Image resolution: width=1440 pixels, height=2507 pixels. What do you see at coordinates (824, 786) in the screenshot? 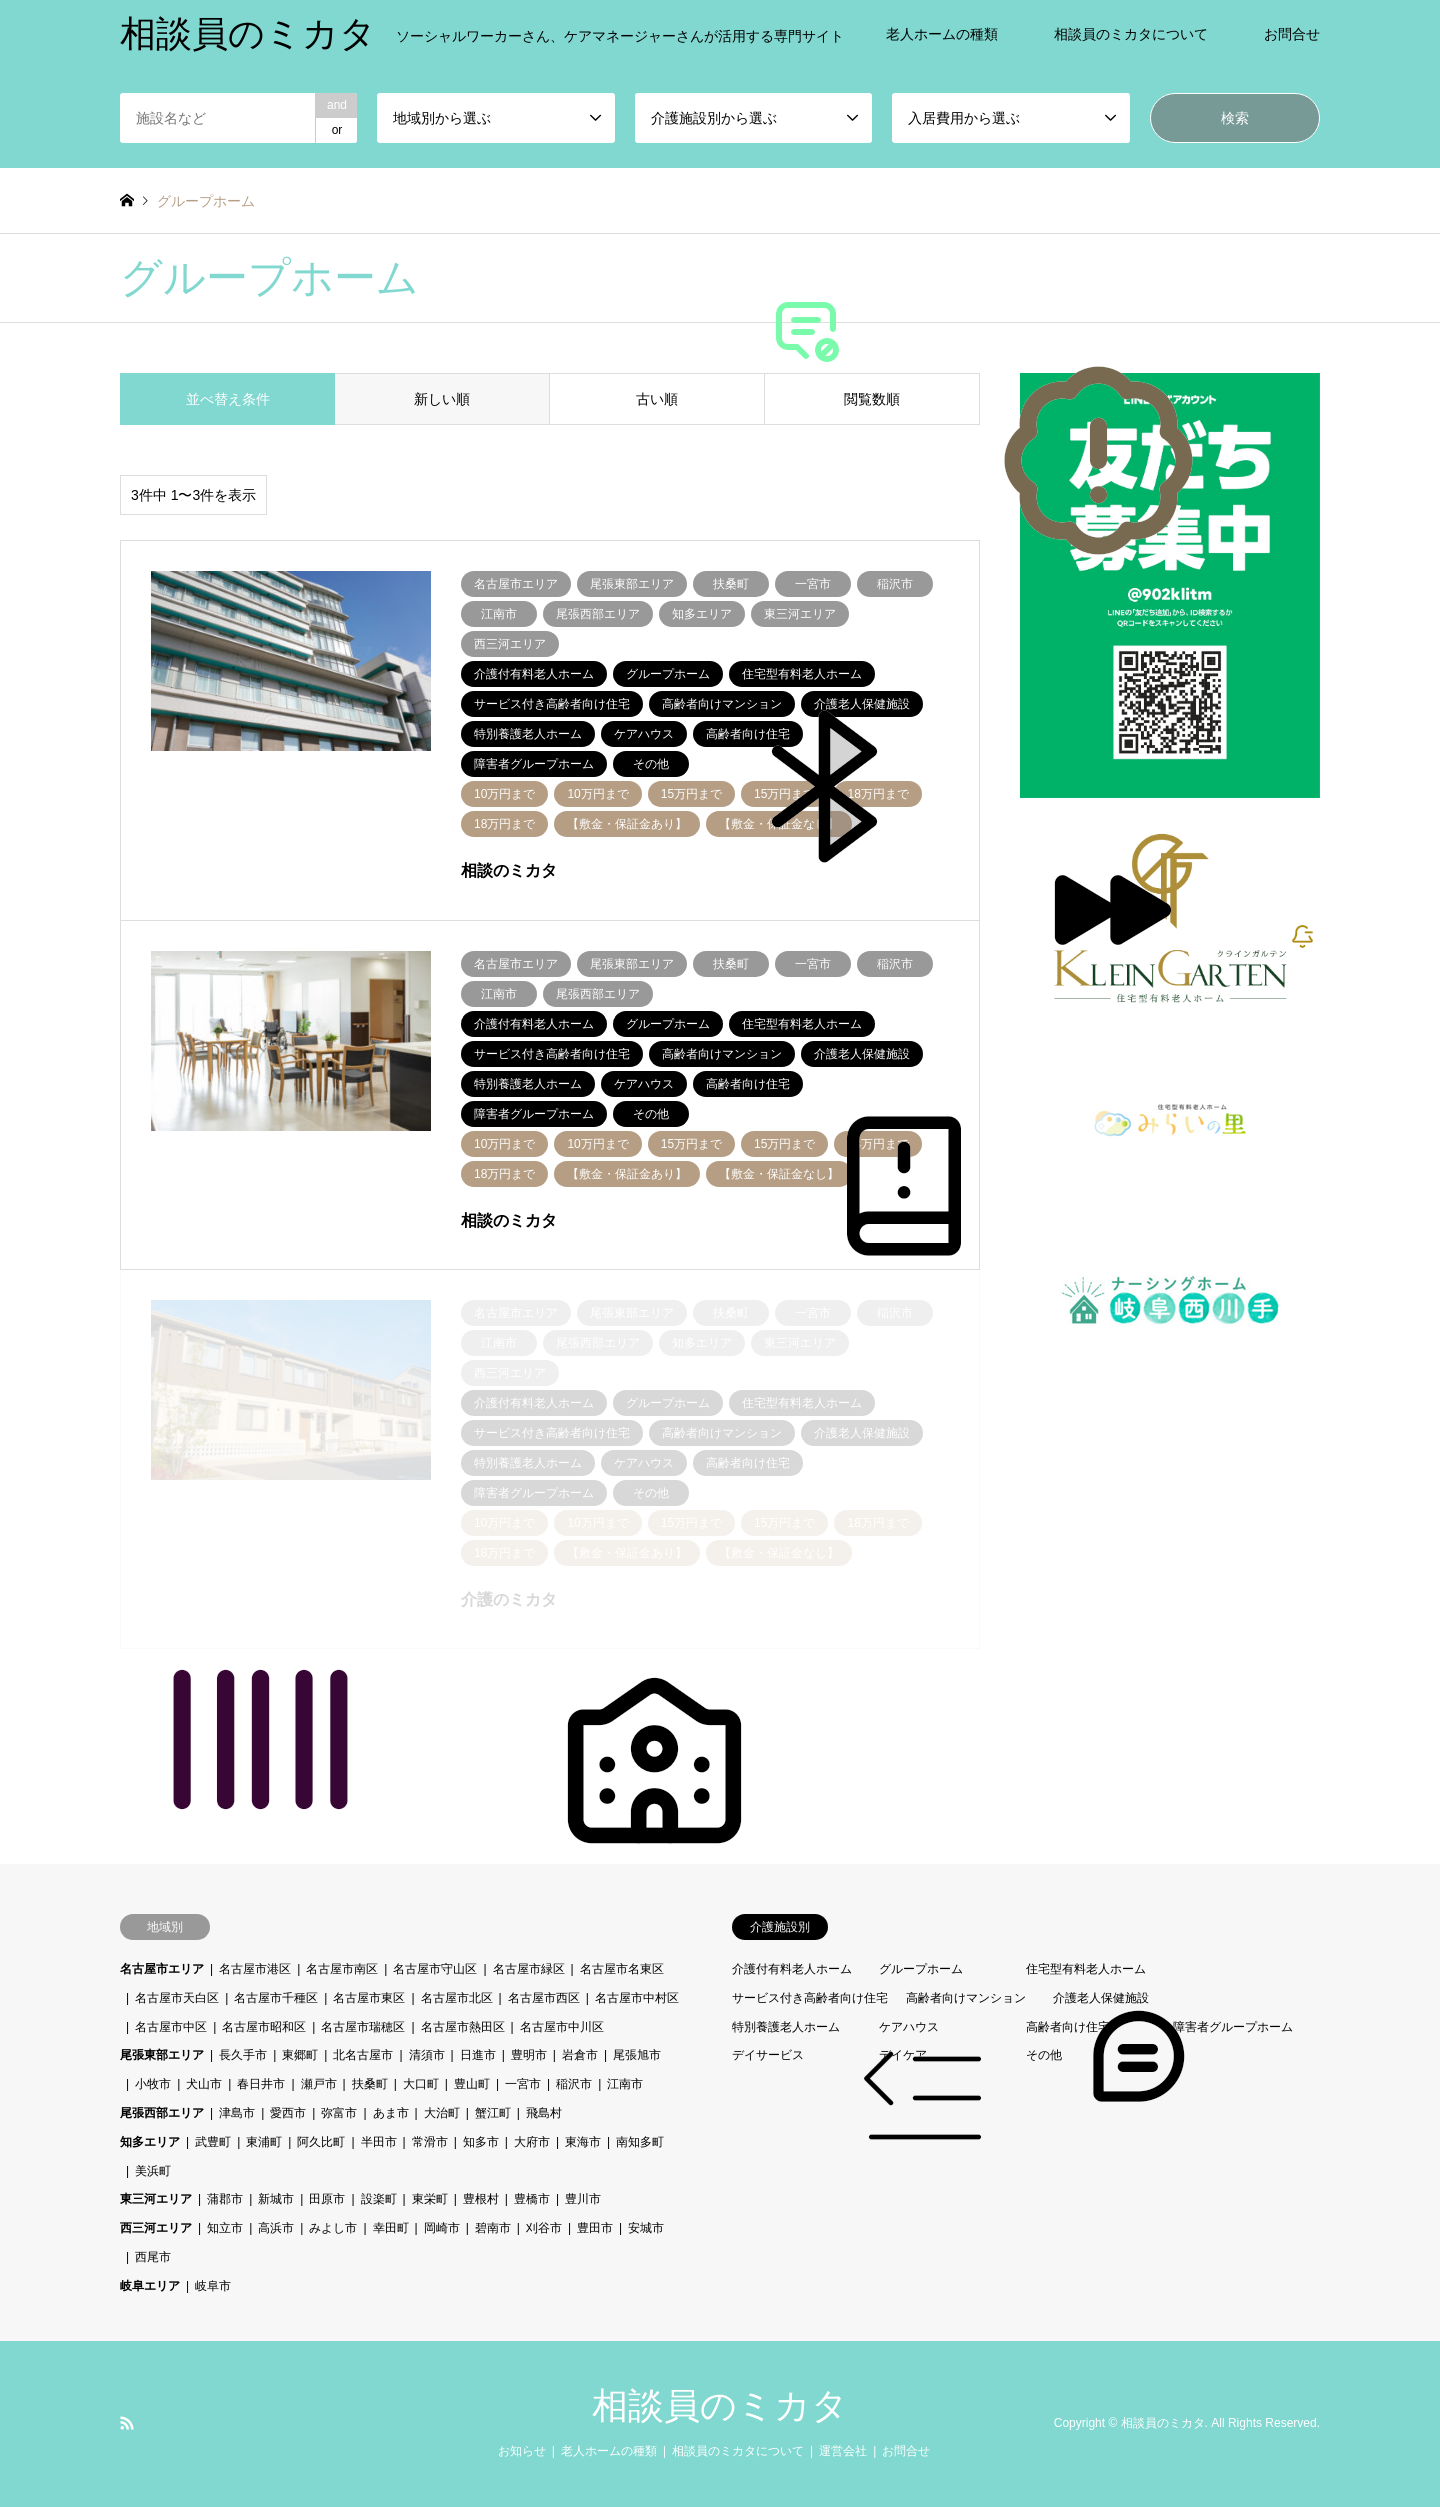
I see `toggle bluetooth connectivity on or off` at bounding box center [824, 786].